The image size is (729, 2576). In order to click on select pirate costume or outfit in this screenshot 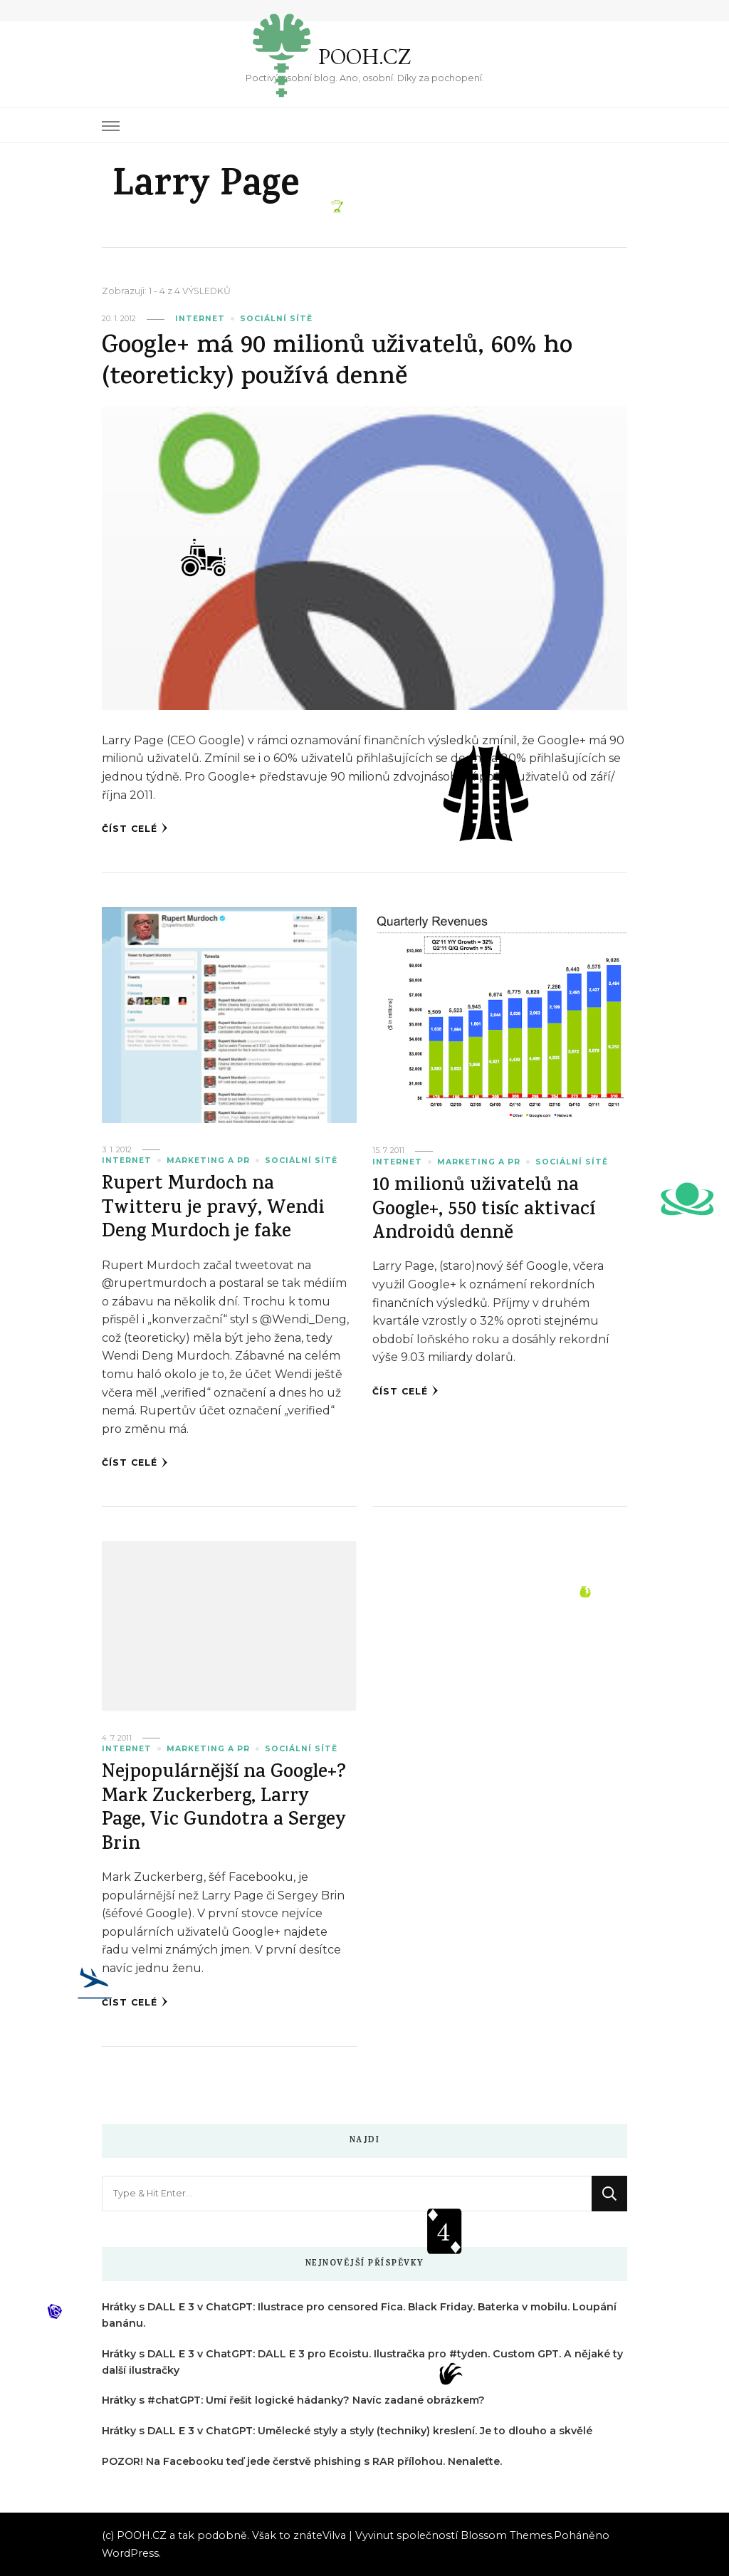, I will do `click(486, 791)`.